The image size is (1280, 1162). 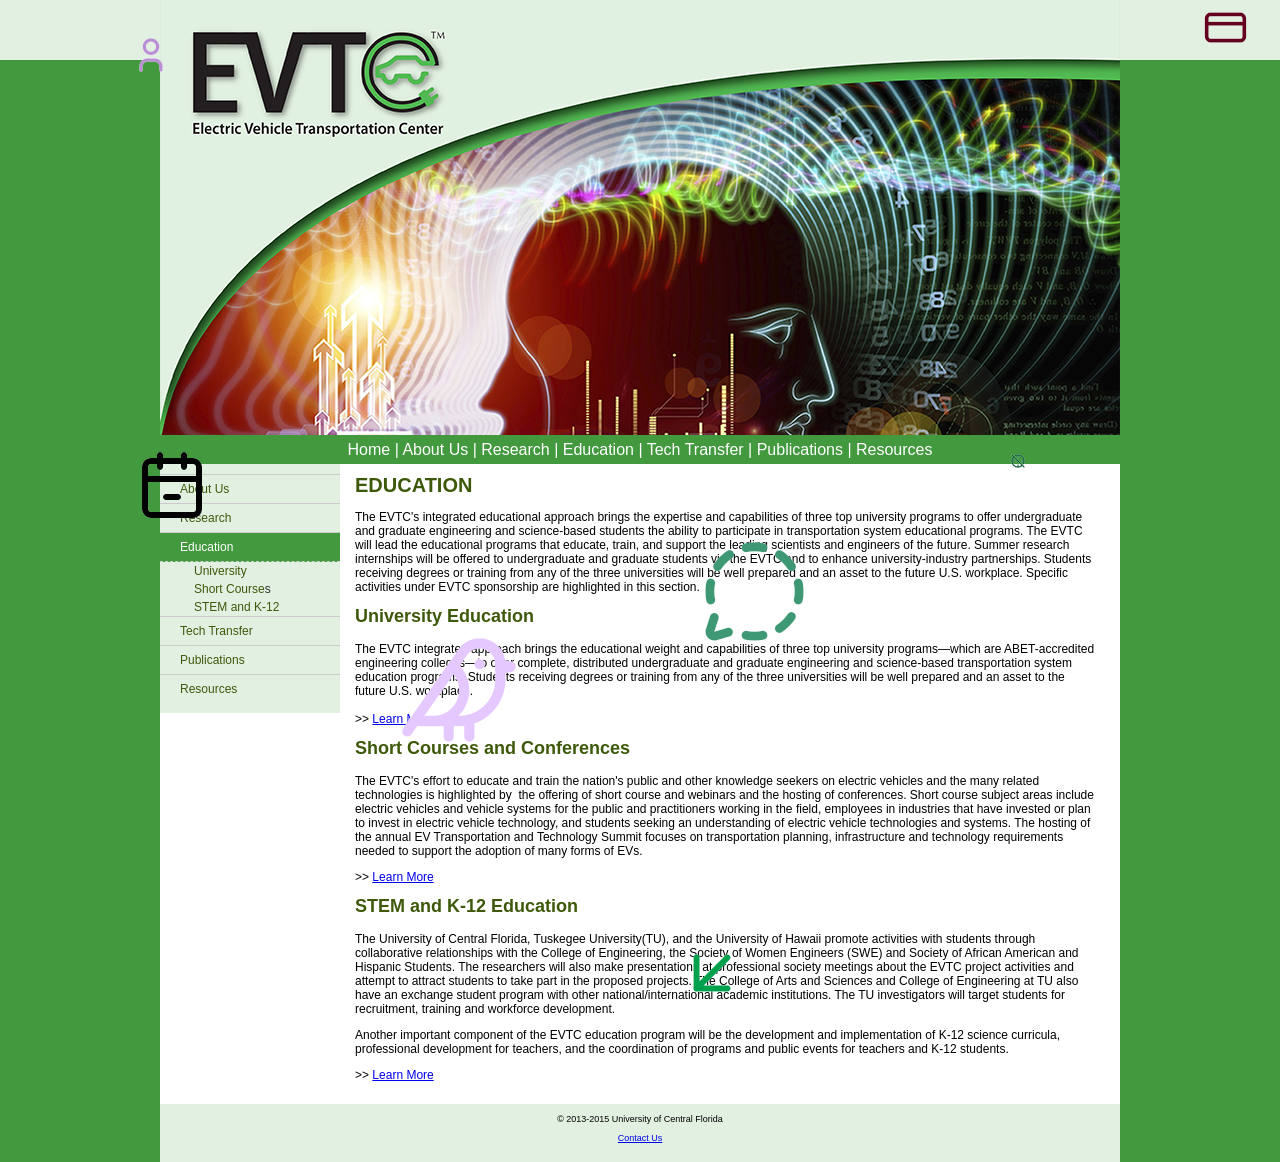 I want to click on remove an event from your calendar, so click(x=172, y=485).